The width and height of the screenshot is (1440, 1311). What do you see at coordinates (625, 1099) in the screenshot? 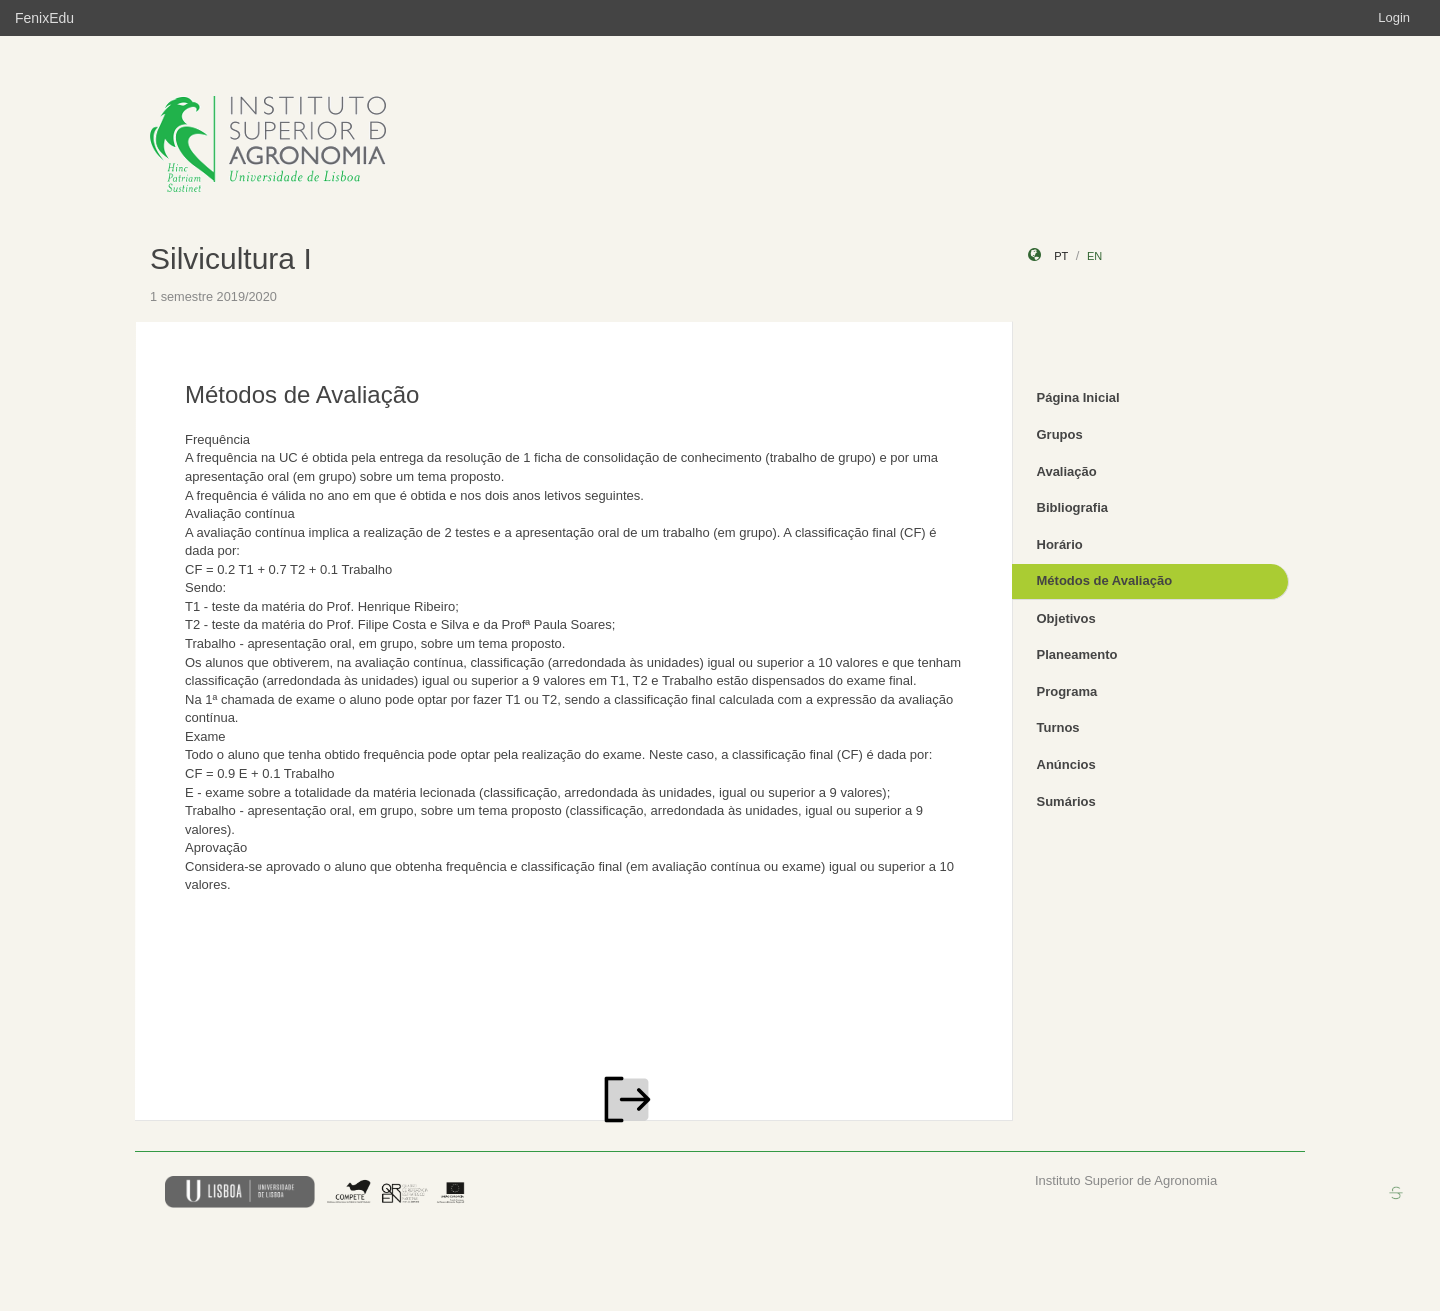
I see `log out of your account` at bounding box center [625, 1099].